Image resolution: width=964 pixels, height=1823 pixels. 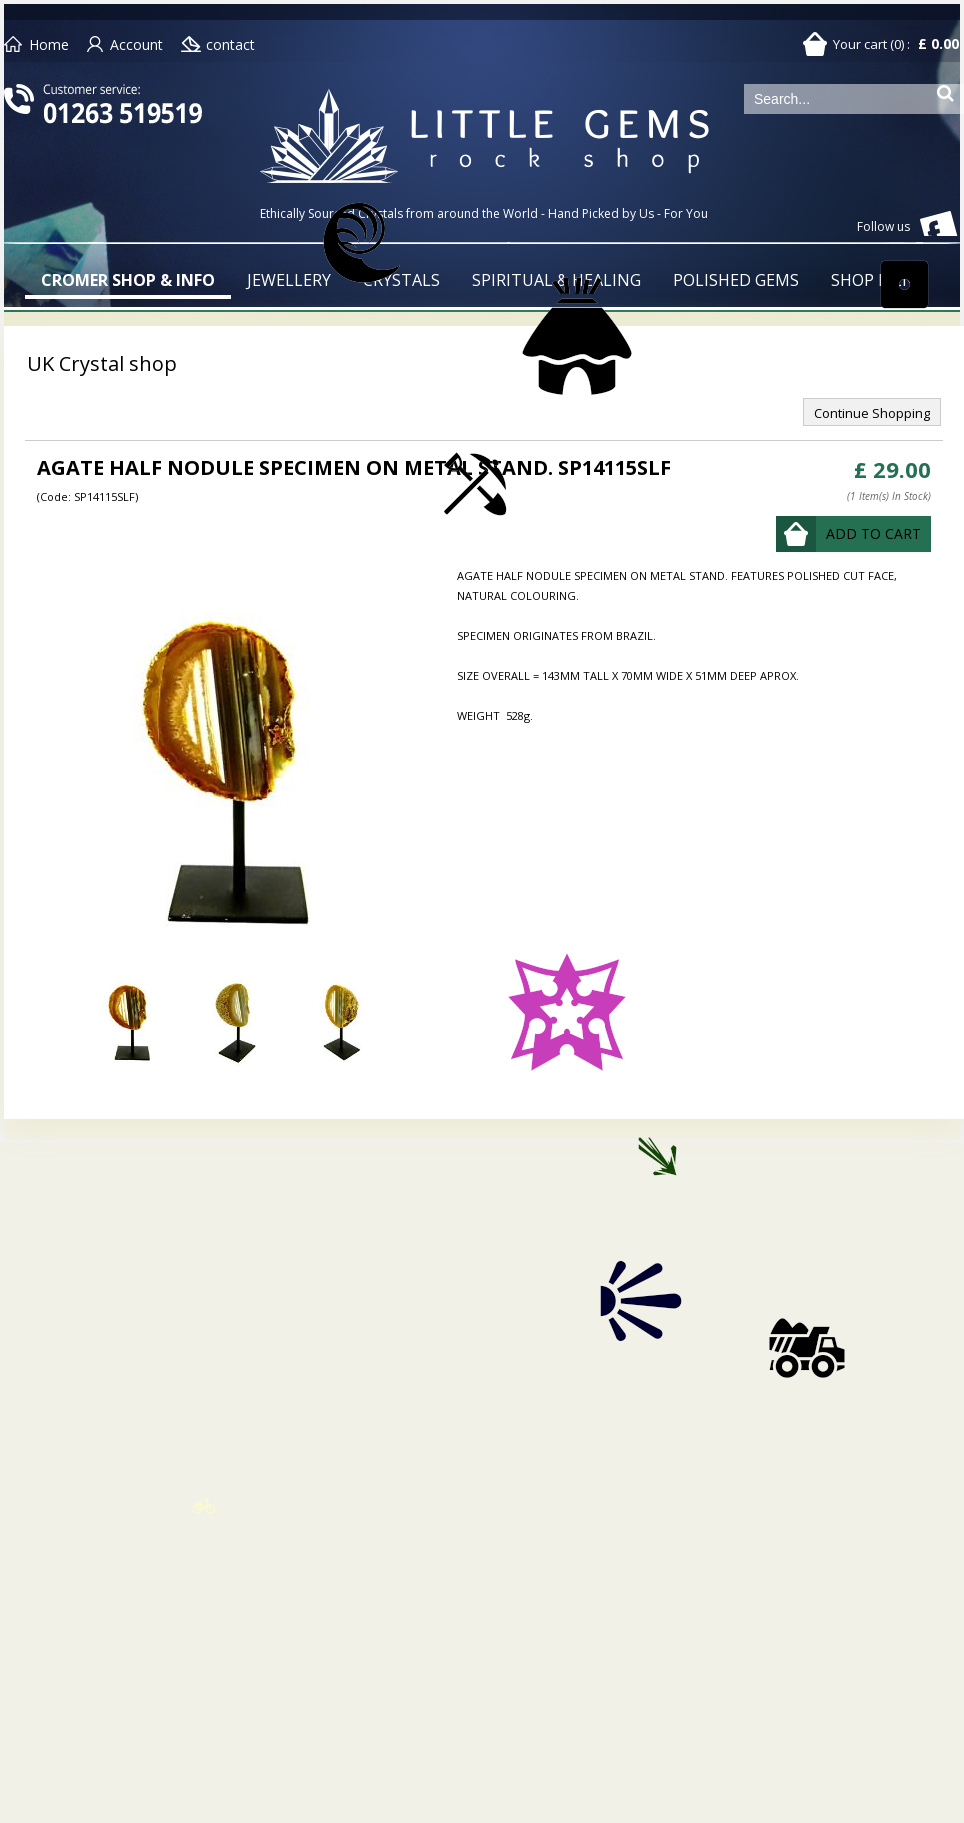 I want to click on select a hut or shelter in-game, so click(x=577, y=336).